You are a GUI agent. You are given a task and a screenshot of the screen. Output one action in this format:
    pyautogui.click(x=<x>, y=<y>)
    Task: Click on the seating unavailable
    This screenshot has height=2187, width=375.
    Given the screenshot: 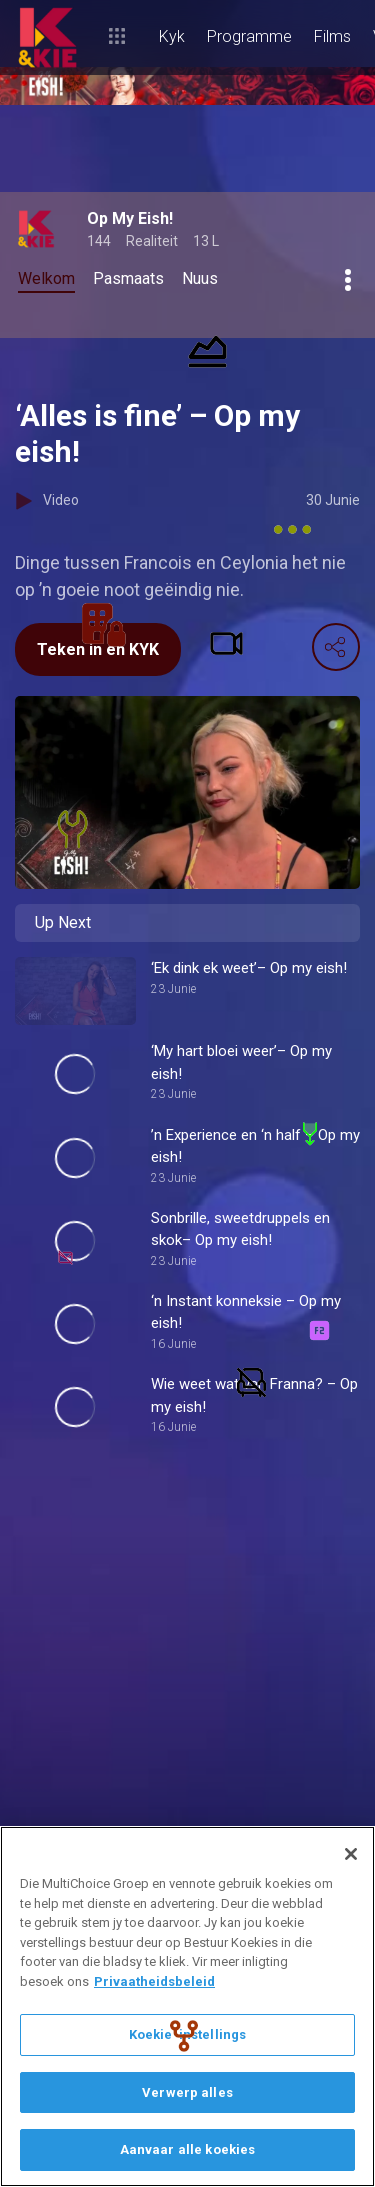 What is the action you would take?
    pyautogui.click(x=251, y=1382)
    